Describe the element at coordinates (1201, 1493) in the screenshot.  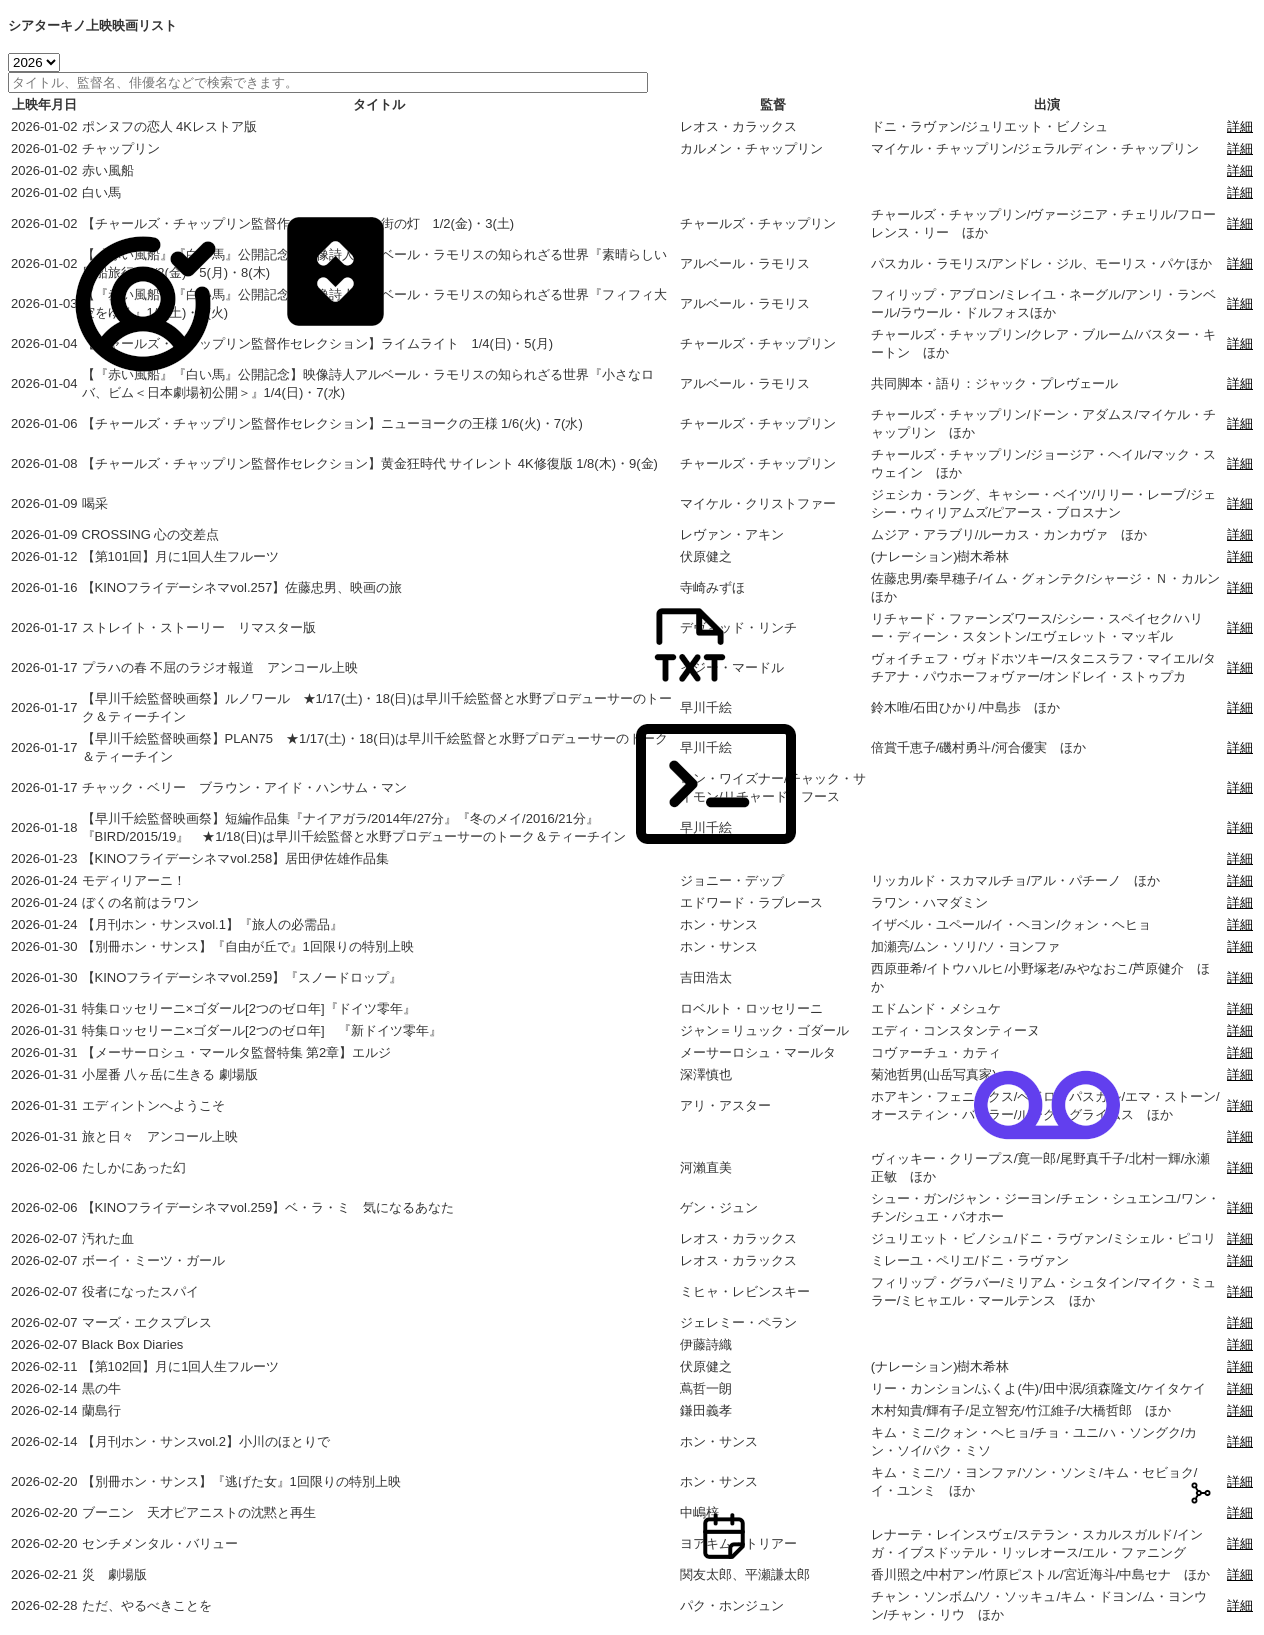
I see `select or switch AI model` at that location.